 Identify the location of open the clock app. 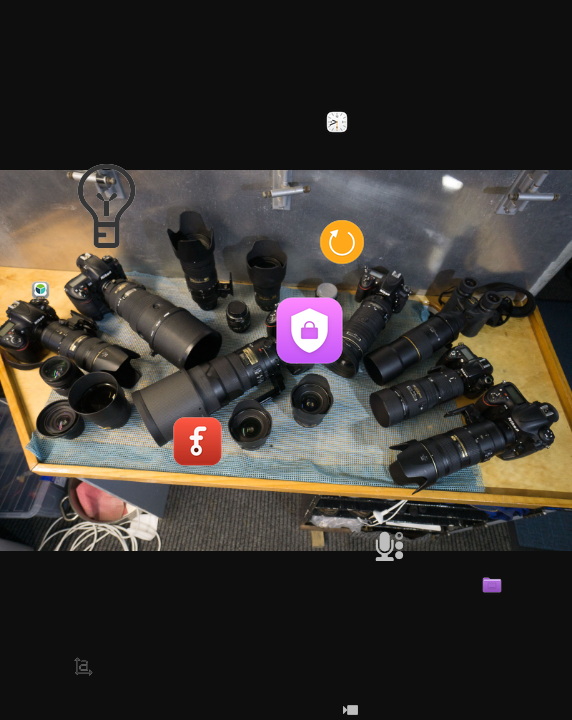
(337, 122).